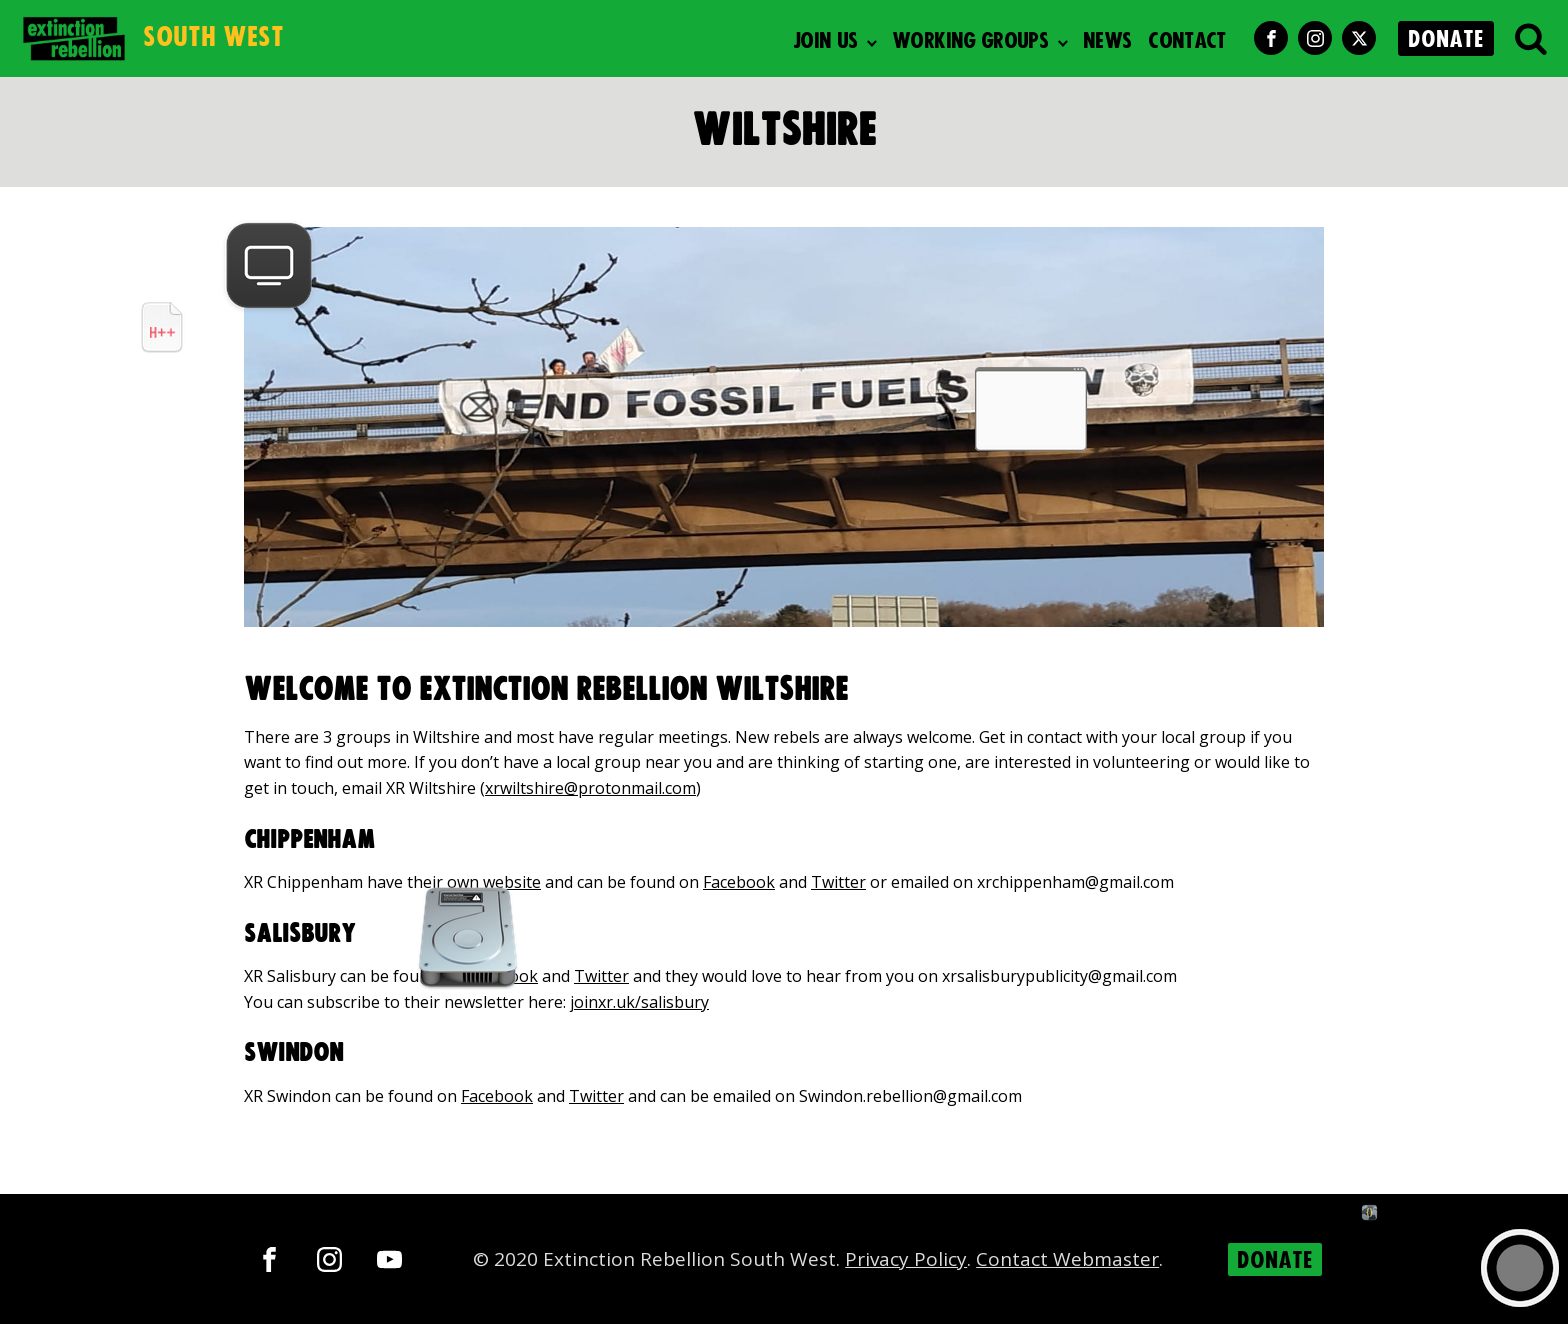  Describe the element at coordinates (1369, 1212) in the screenshot. I see `open web browser stylesheet preferences` at that location.